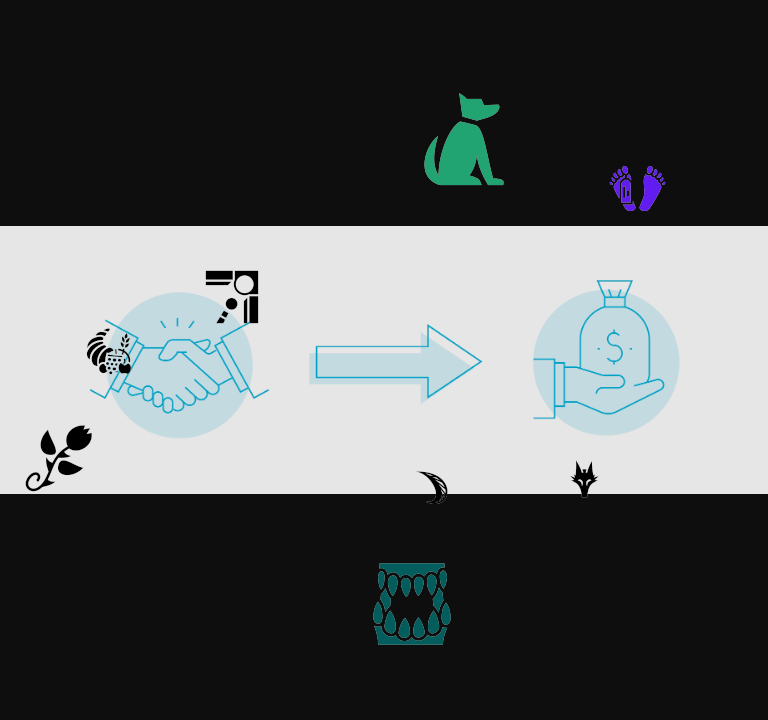 The image size is (768, 720). I want to click on access pet or animal-related features, so click(464, 140).